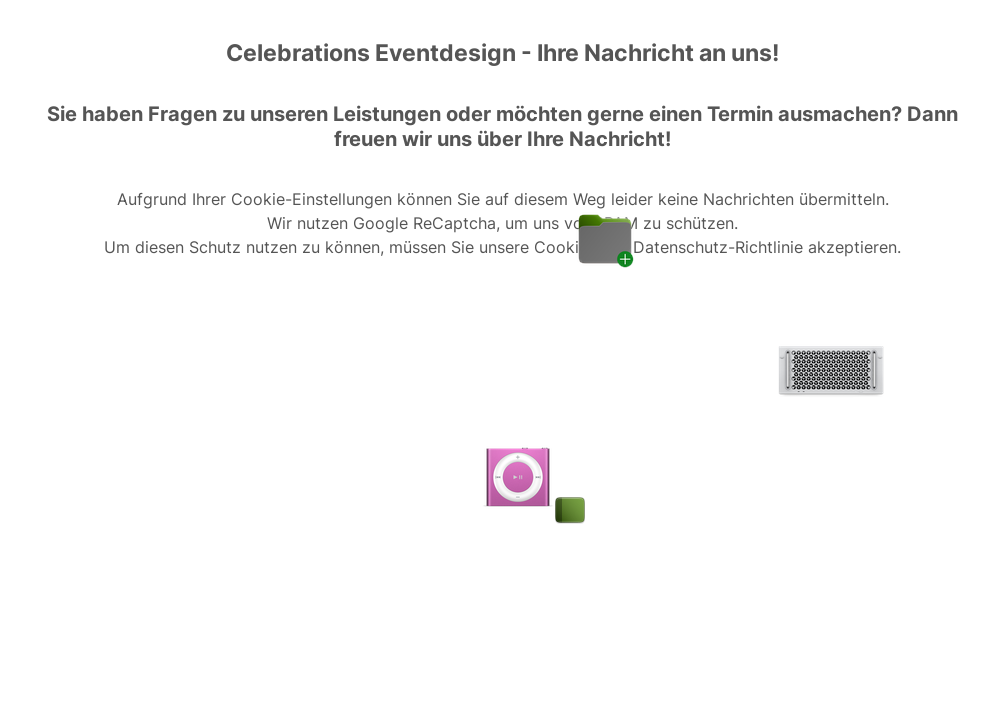 This screenshot has height=720, width=1005. Describe the element at coordinates (570, 509) in the screenshot. I see `access the desktop folder` at that location.